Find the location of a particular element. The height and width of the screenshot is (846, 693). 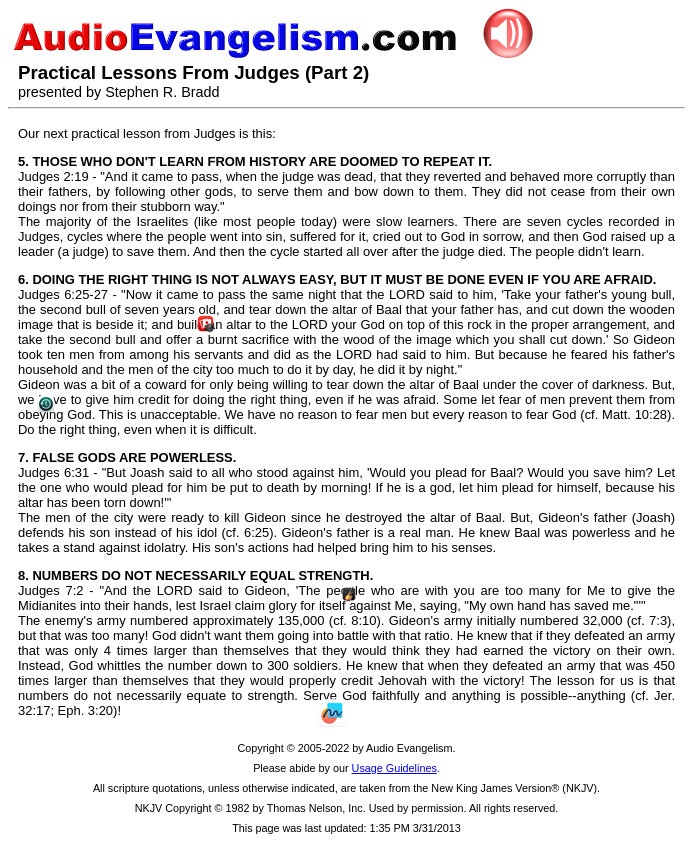

open Time Machine backup utility is located at coordinates (46, 404).